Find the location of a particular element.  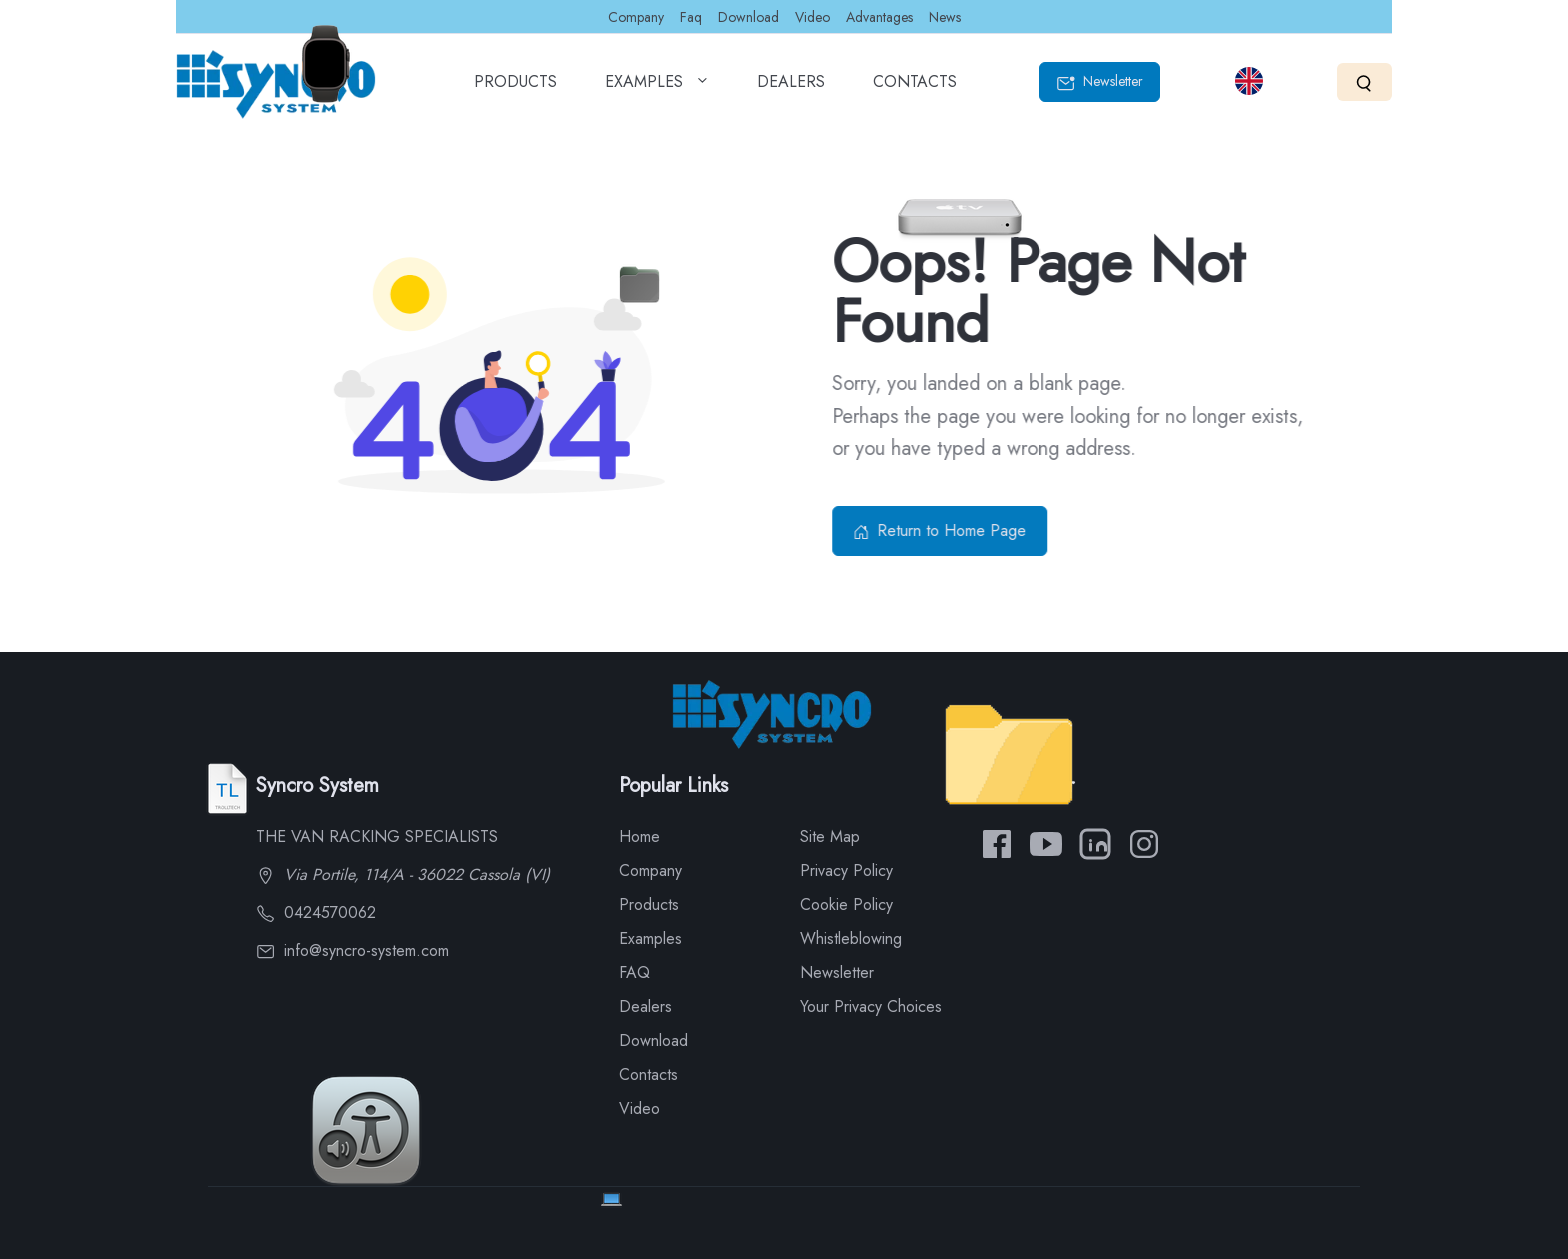

enable voiceover screen reader accessibility is located at coordinates (366, 1130).